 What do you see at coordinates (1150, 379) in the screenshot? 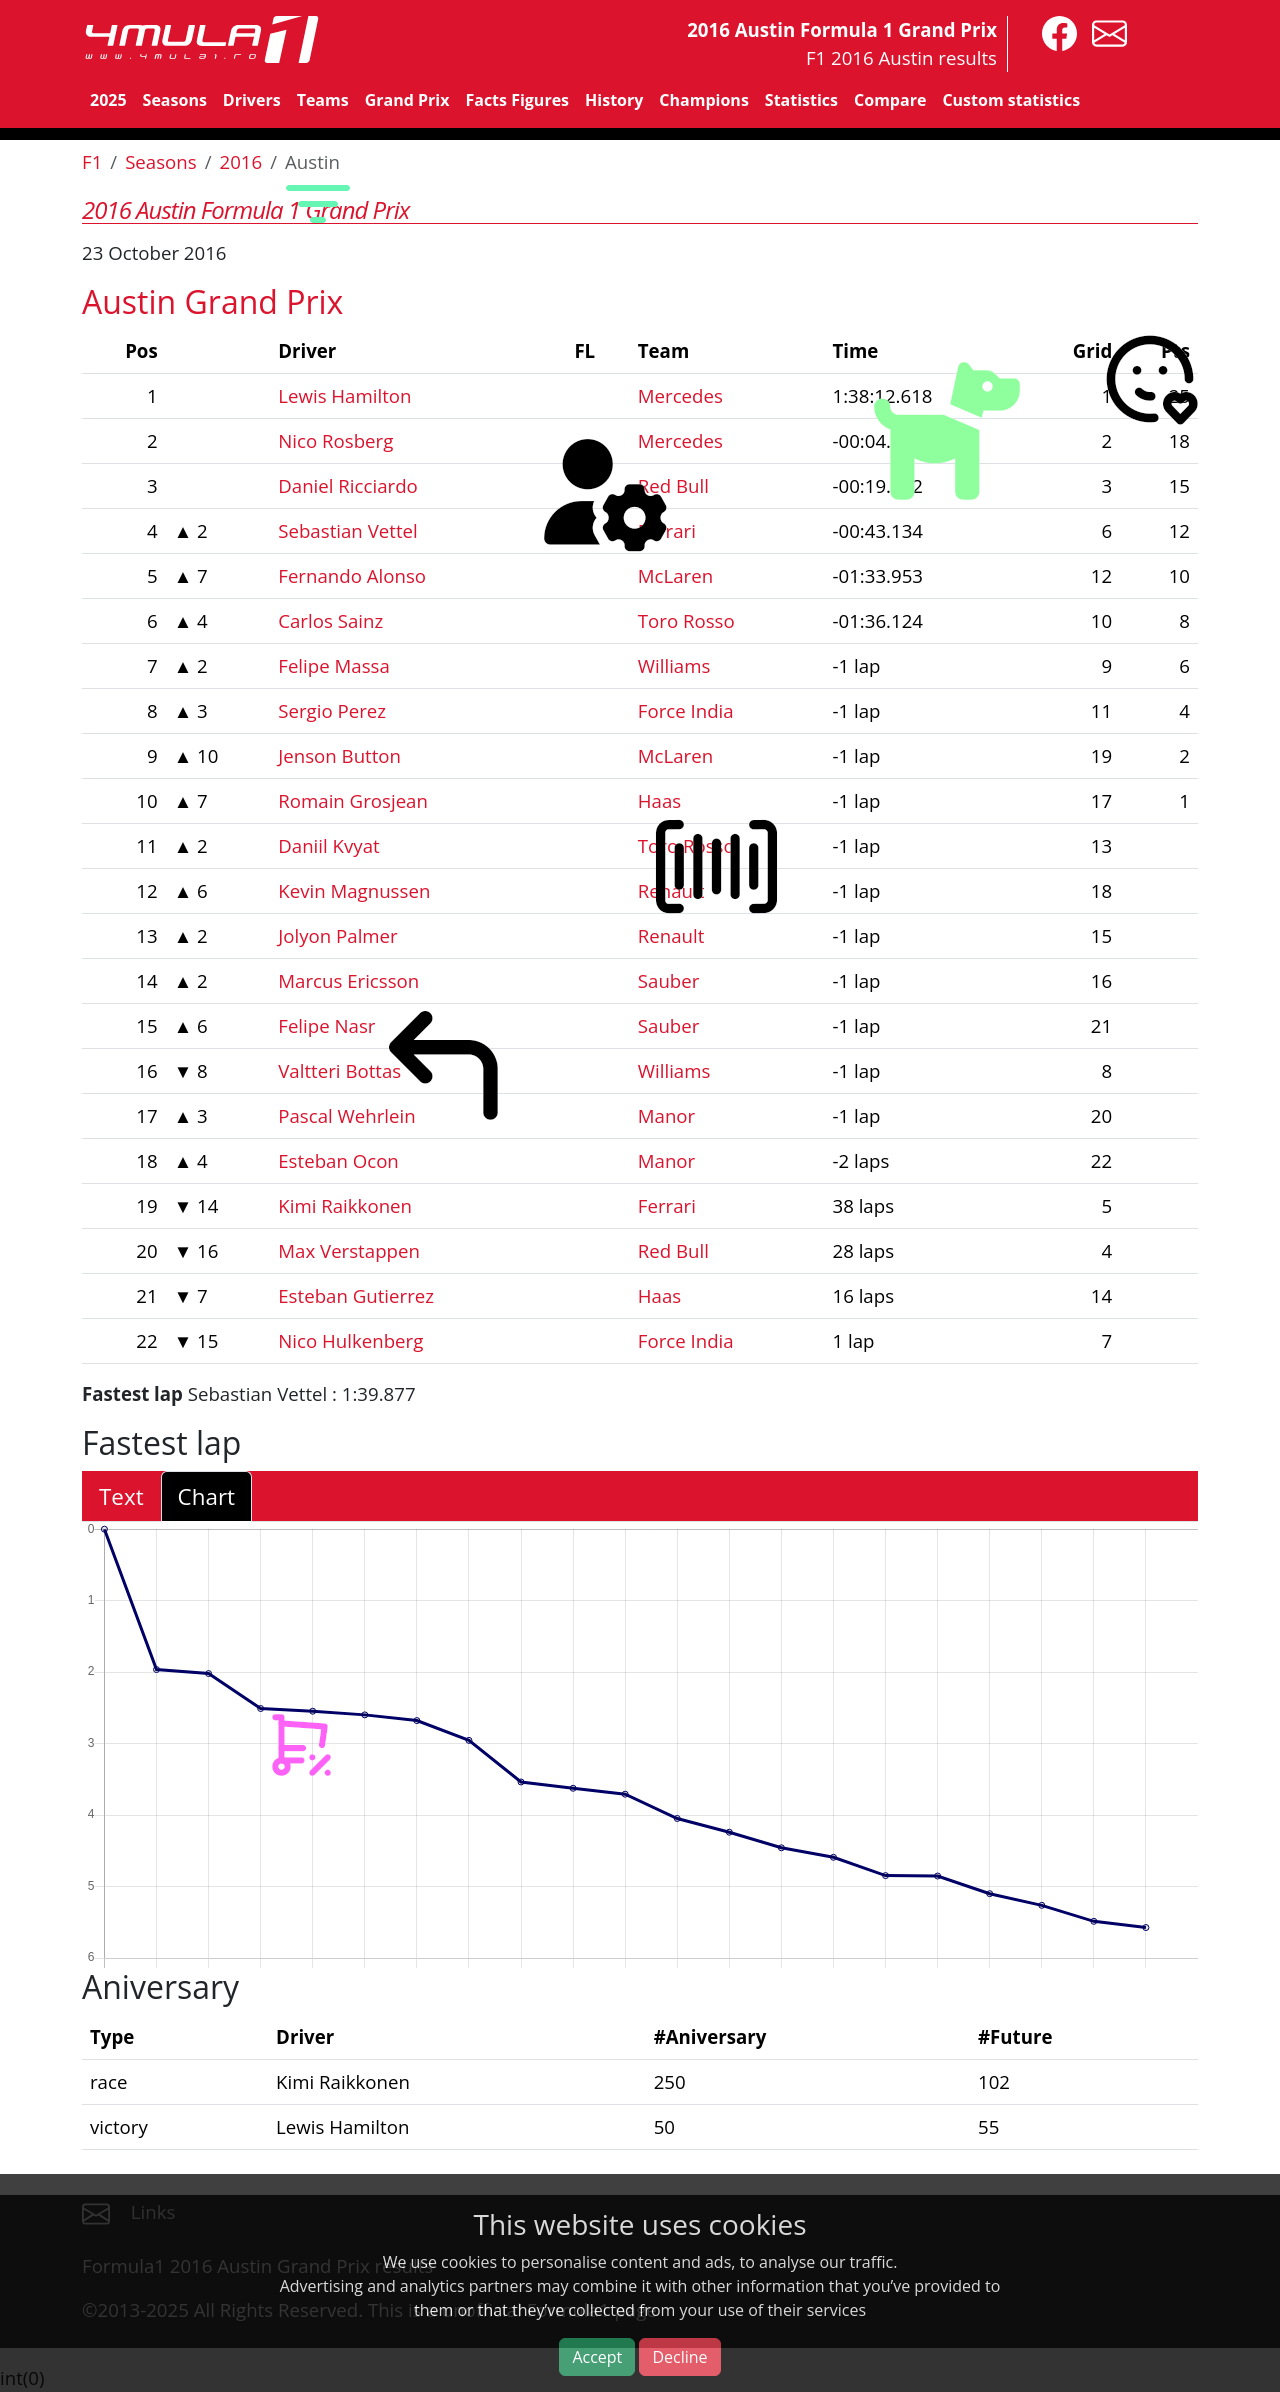
I see `react with love or affection` at bounding box center [1150, 379].